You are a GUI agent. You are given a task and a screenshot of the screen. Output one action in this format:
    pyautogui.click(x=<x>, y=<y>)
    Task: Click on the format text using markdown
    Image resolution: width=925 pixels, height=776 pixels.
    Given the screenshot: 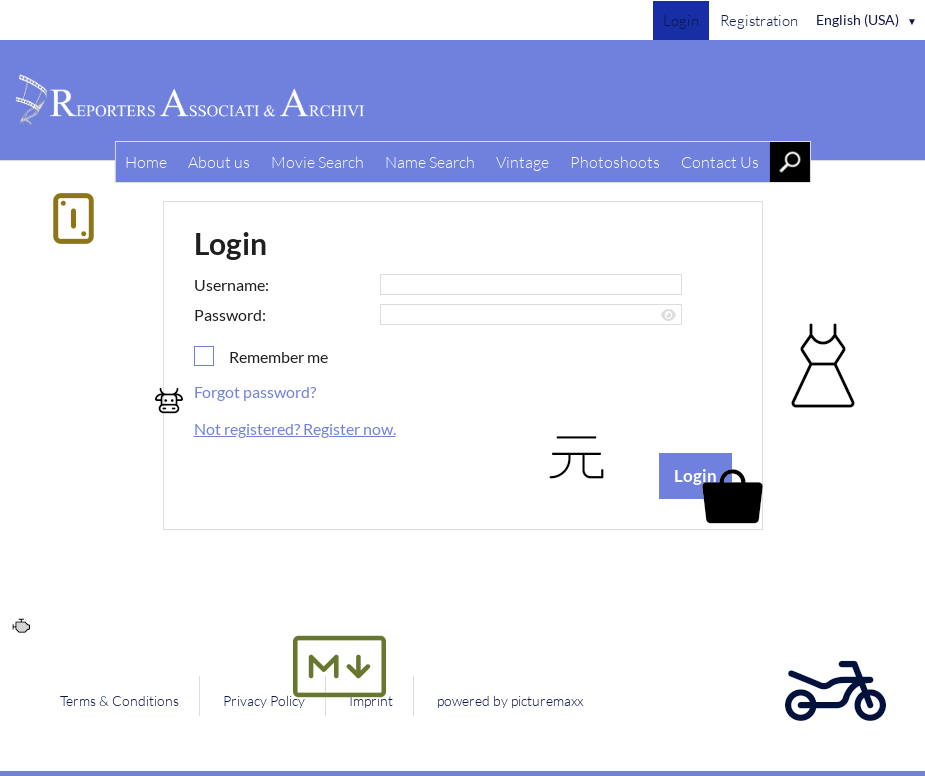 What is the action you would take?
    pyautogui.click(x=339, y=666)
    